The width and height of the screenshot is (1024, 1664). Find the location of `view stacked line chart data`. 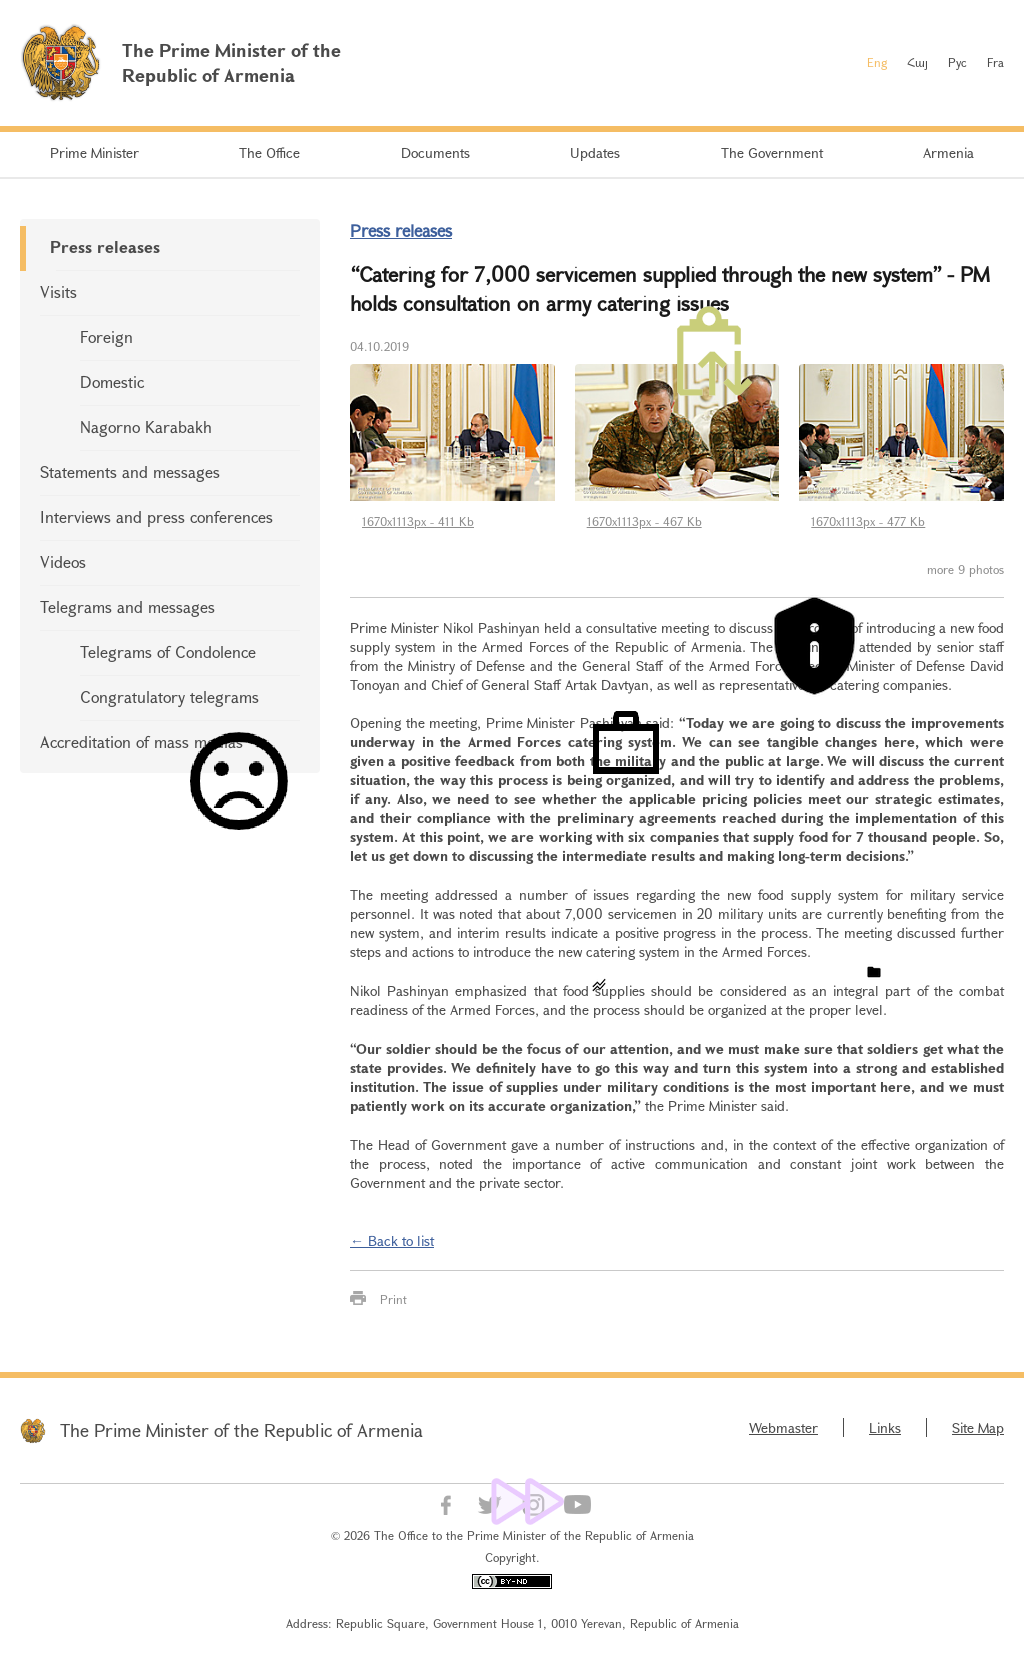

view stacked line chart data is located at coordinates (599, 985).